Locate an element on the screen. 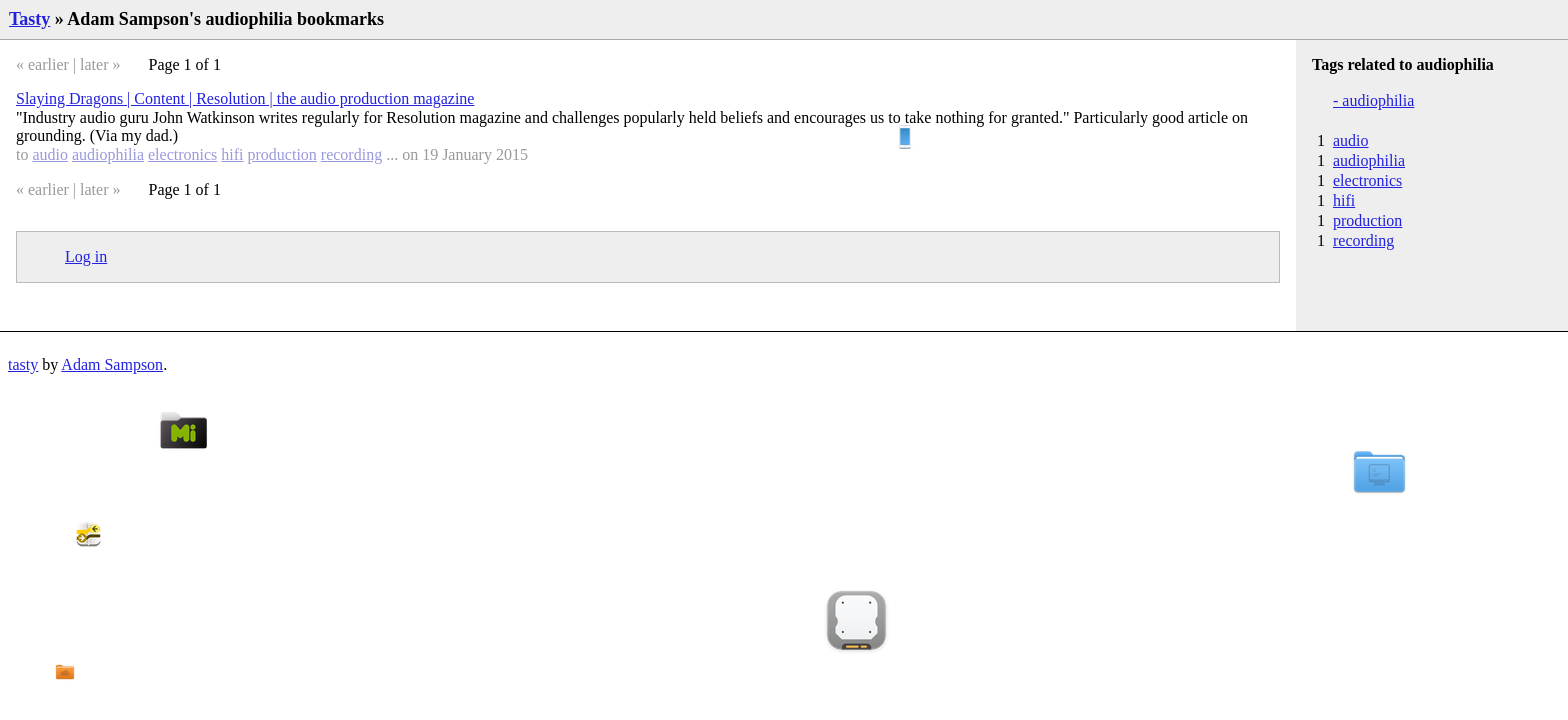 The height and width of the screenshot is (720, 1568). open disk and storage preferences is located at coordinates (856, 621).